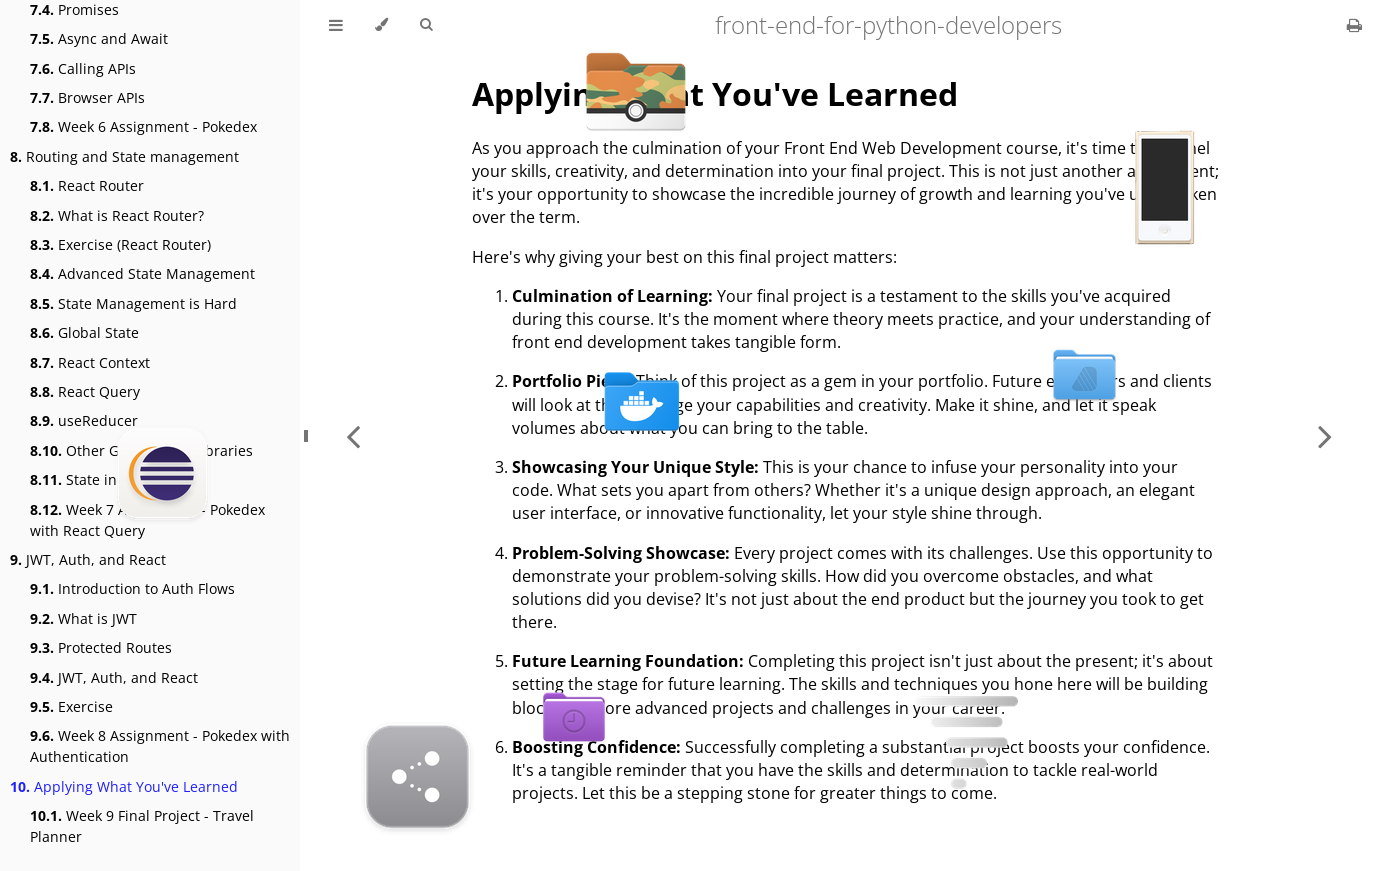 This screenshot has width=1385, height=871. What do you see at coordinates (1164, 187) in the screenshot?
I see `iPod nano device connected` at bounding box center [1164, 187].